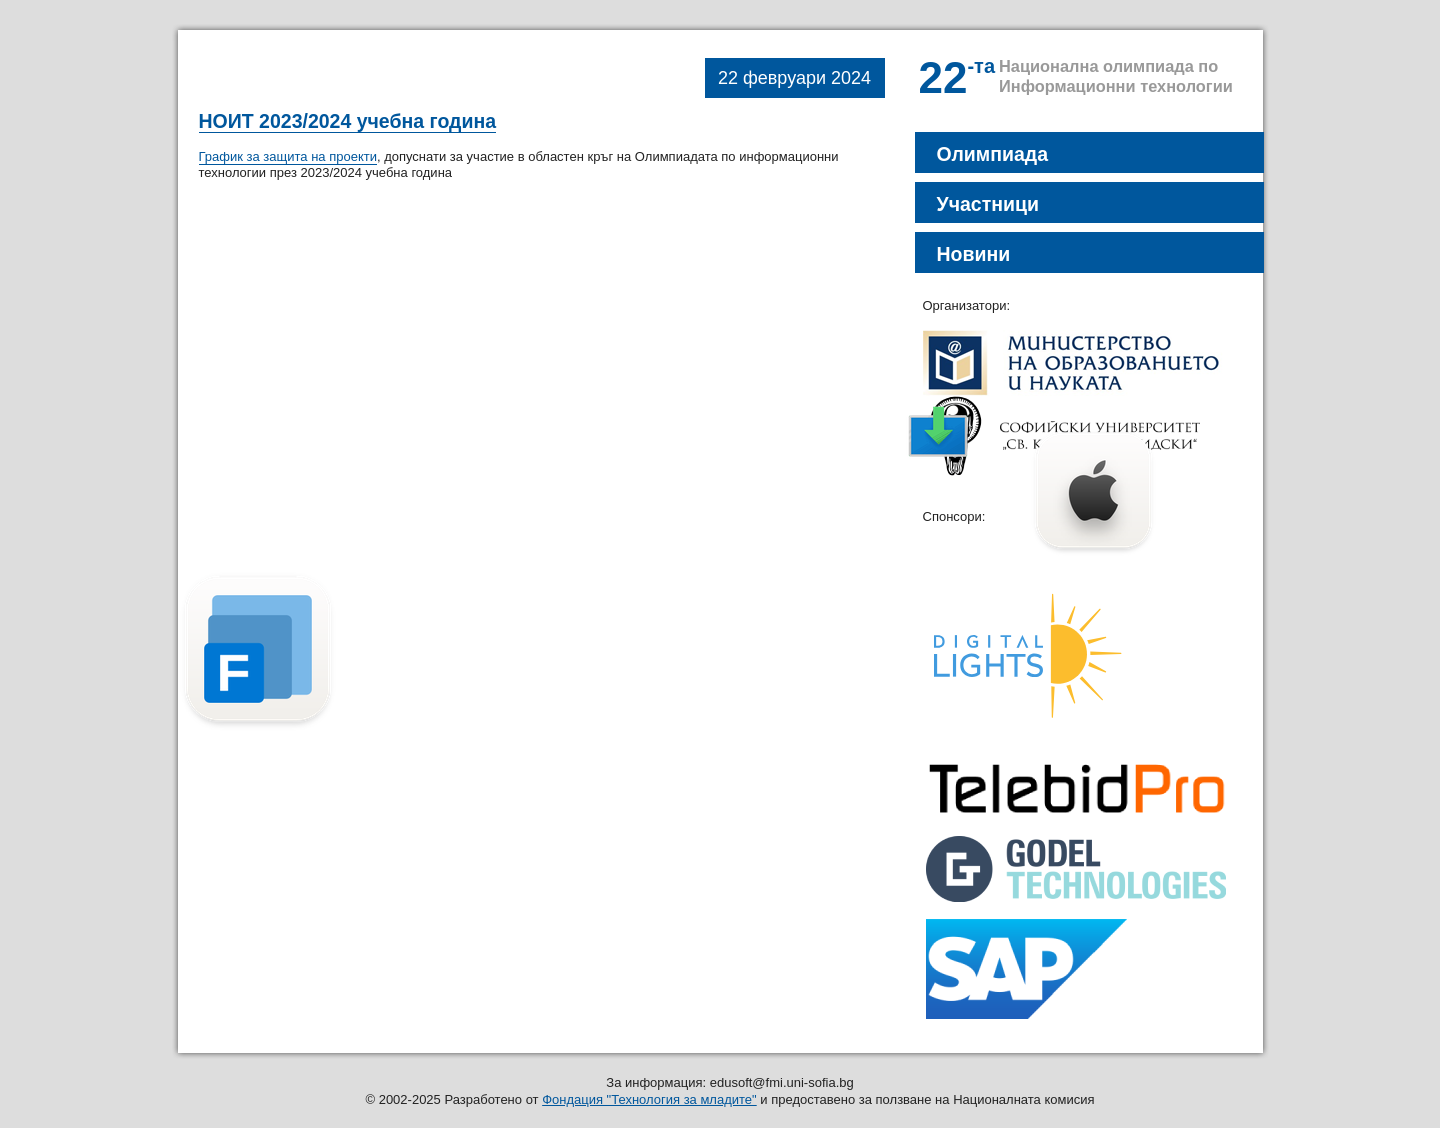 The image size is (1440, 1128). I want to click on open system preferences or settings, so click(1093, 490).